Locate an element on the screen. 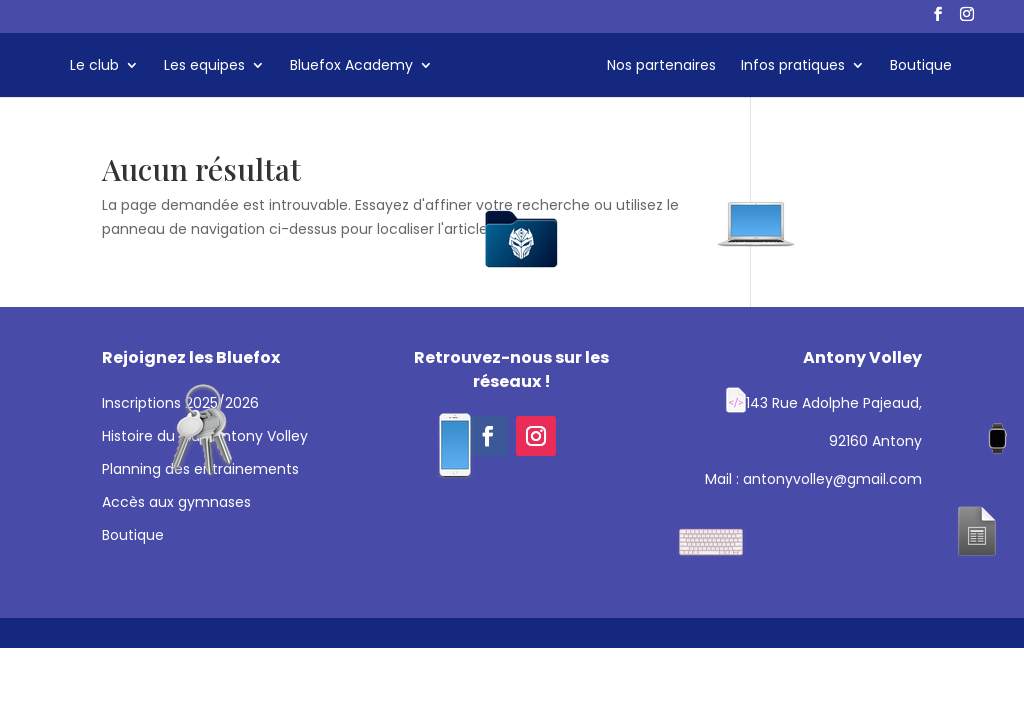 This screenshot has width=1024, height=720. open folder containing rexus gaming files is located at coordinates (521, 241).